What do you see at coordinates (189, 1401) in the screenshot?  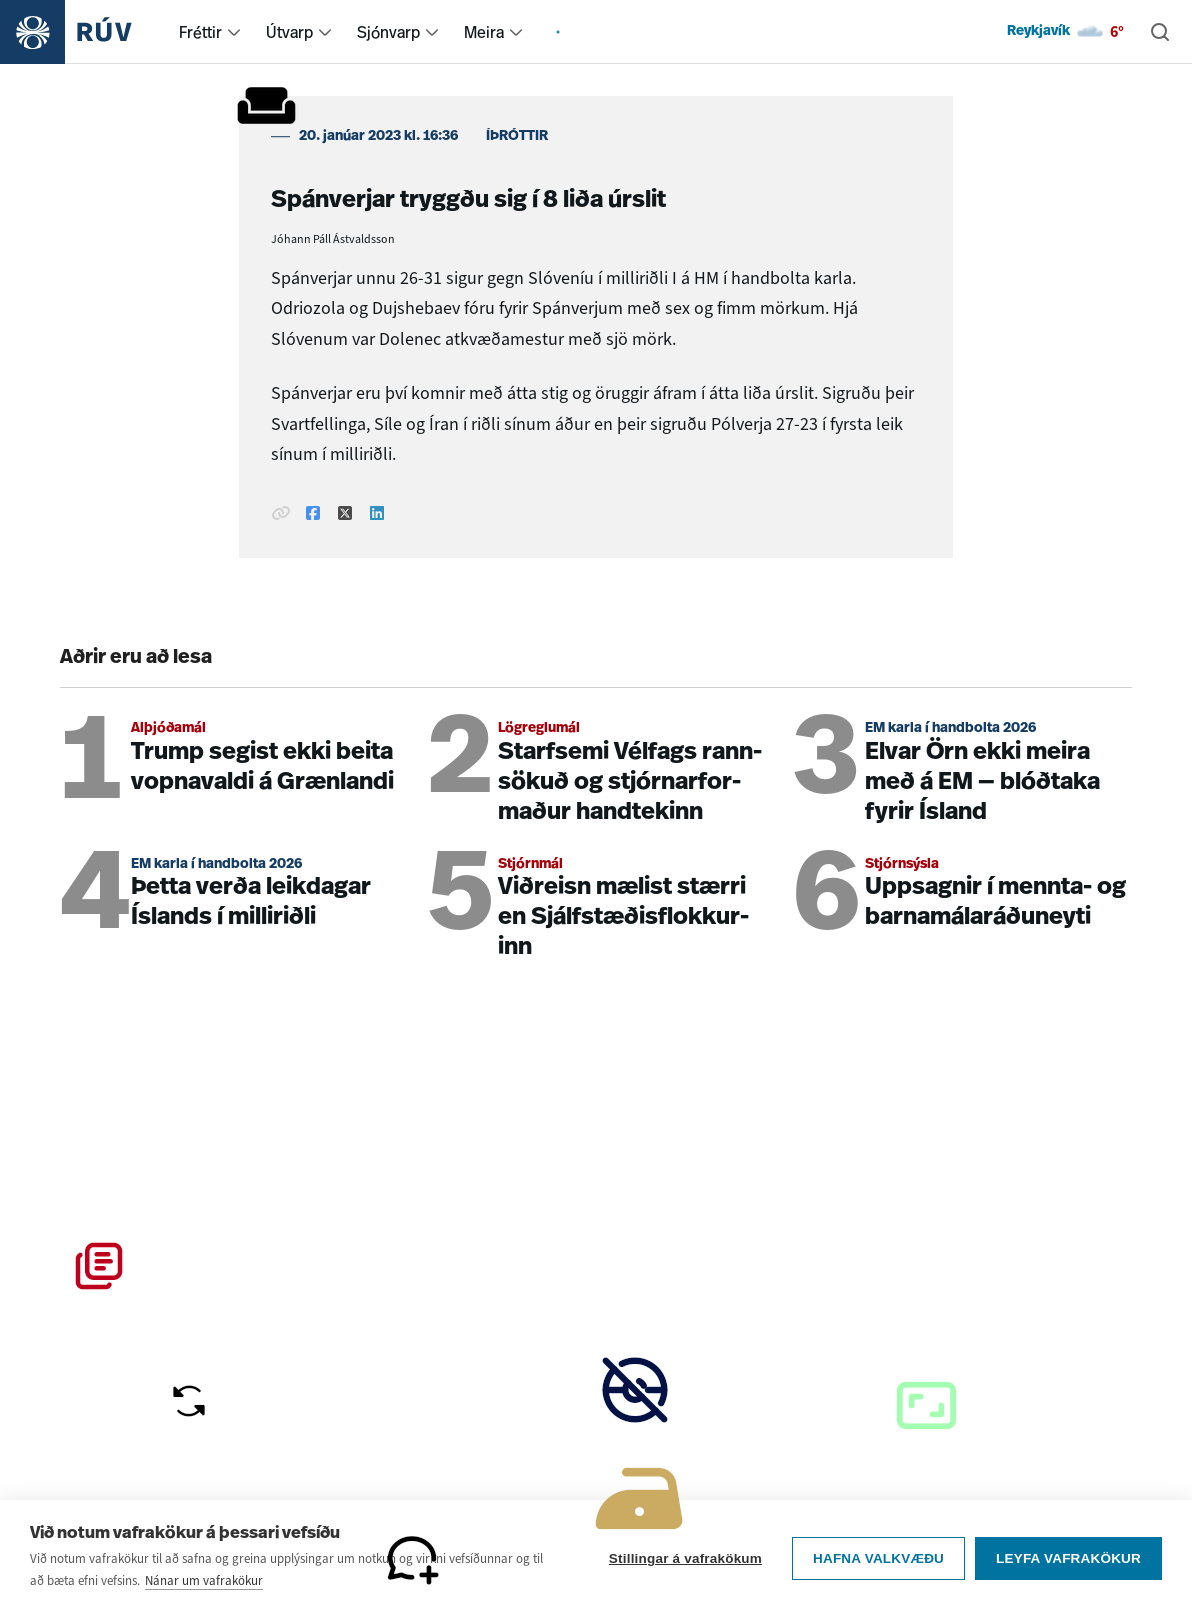 I see `refresh or reload content` at bounding box center [189, 1401].